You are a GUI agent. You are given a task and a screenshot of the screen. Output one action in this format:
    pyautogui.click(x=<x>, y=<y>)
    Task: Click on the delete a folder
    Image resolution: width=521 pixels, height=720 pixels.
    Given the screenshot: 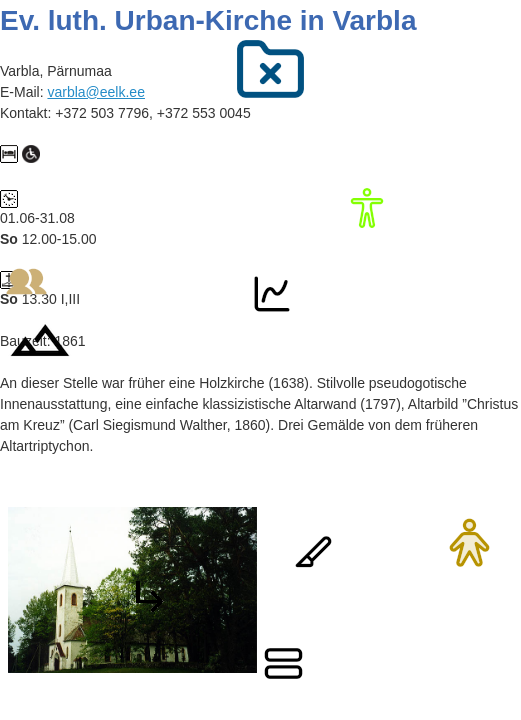 What is the action you would take?
    pyautogui.click(x=270, y=70)
    